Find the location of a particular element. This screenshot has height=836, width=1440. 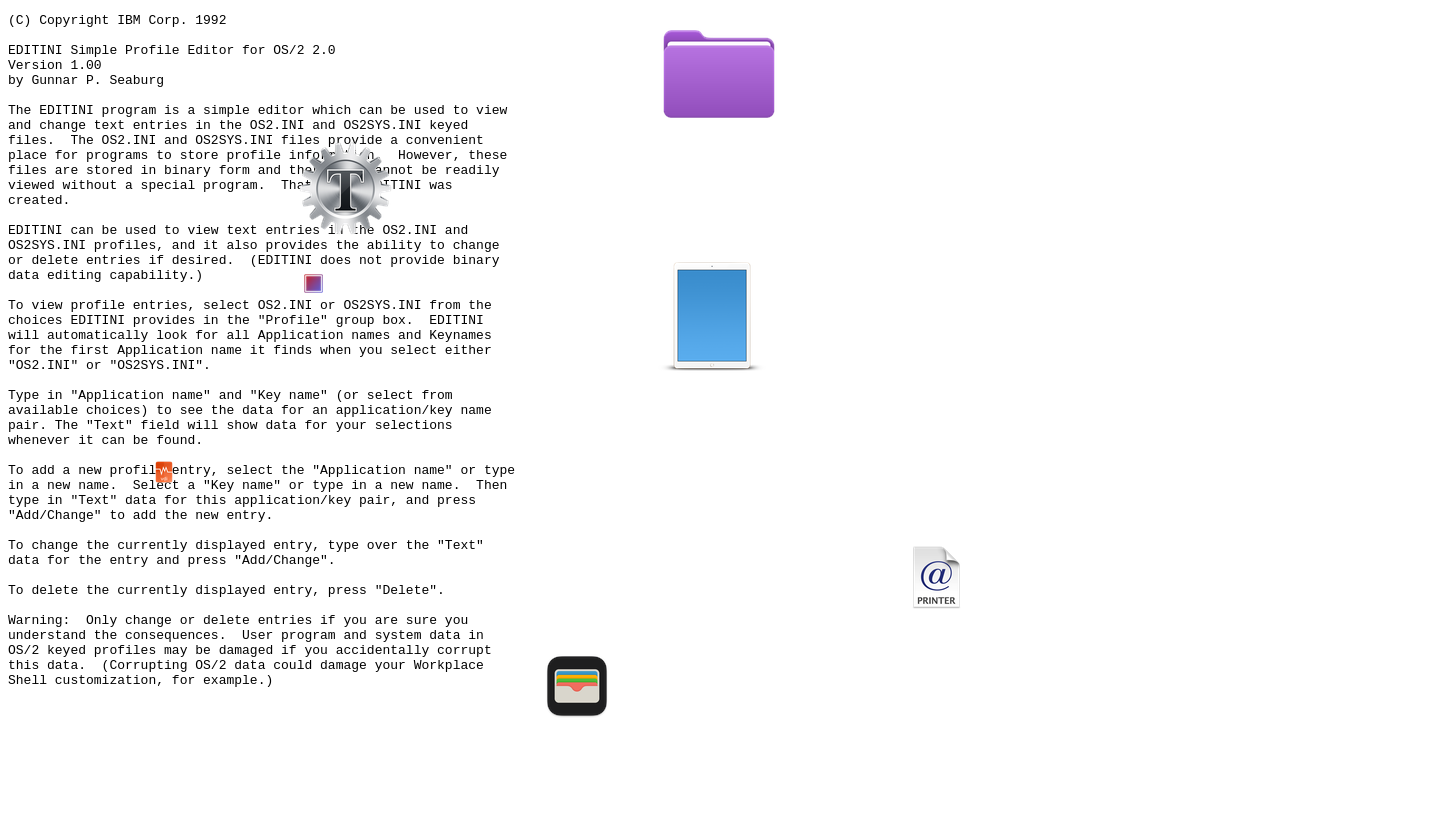

virtualbox virtual disk image file is located at coordinates (164, 472).